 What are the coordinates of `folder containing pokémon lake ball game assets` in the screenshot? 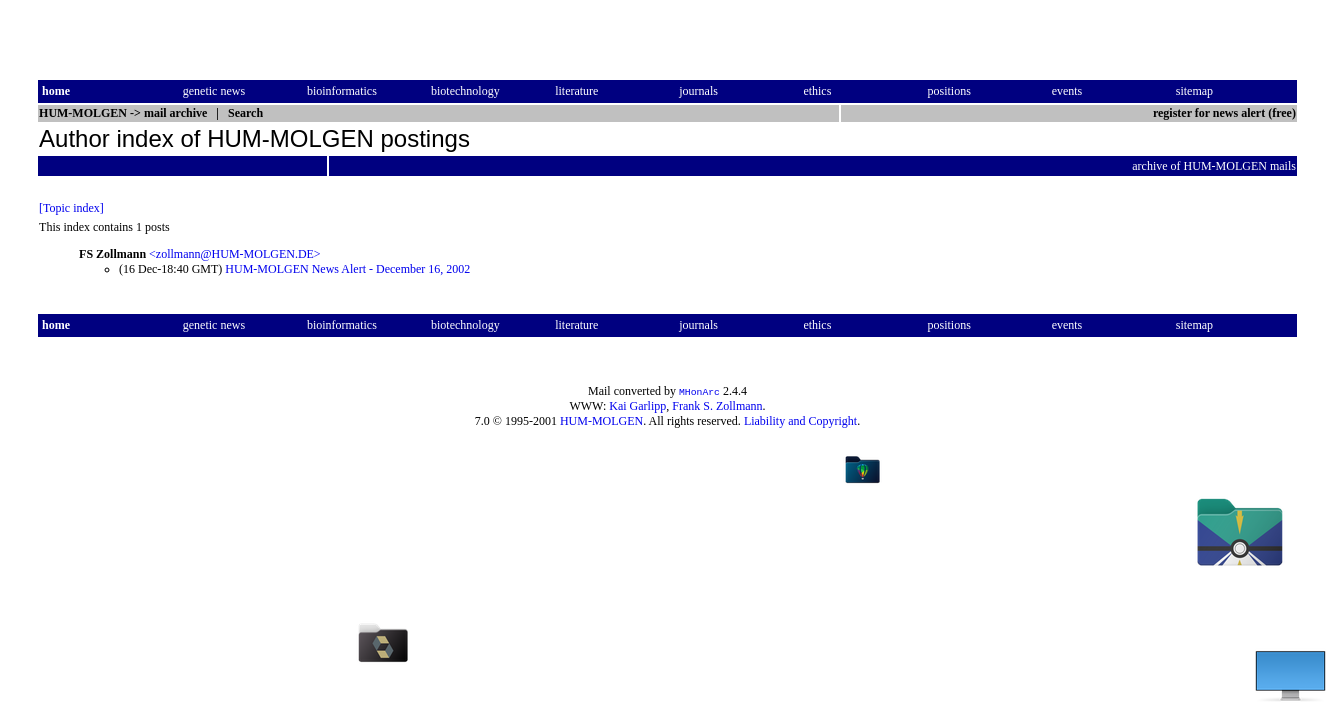 It's located at (1239, 534).